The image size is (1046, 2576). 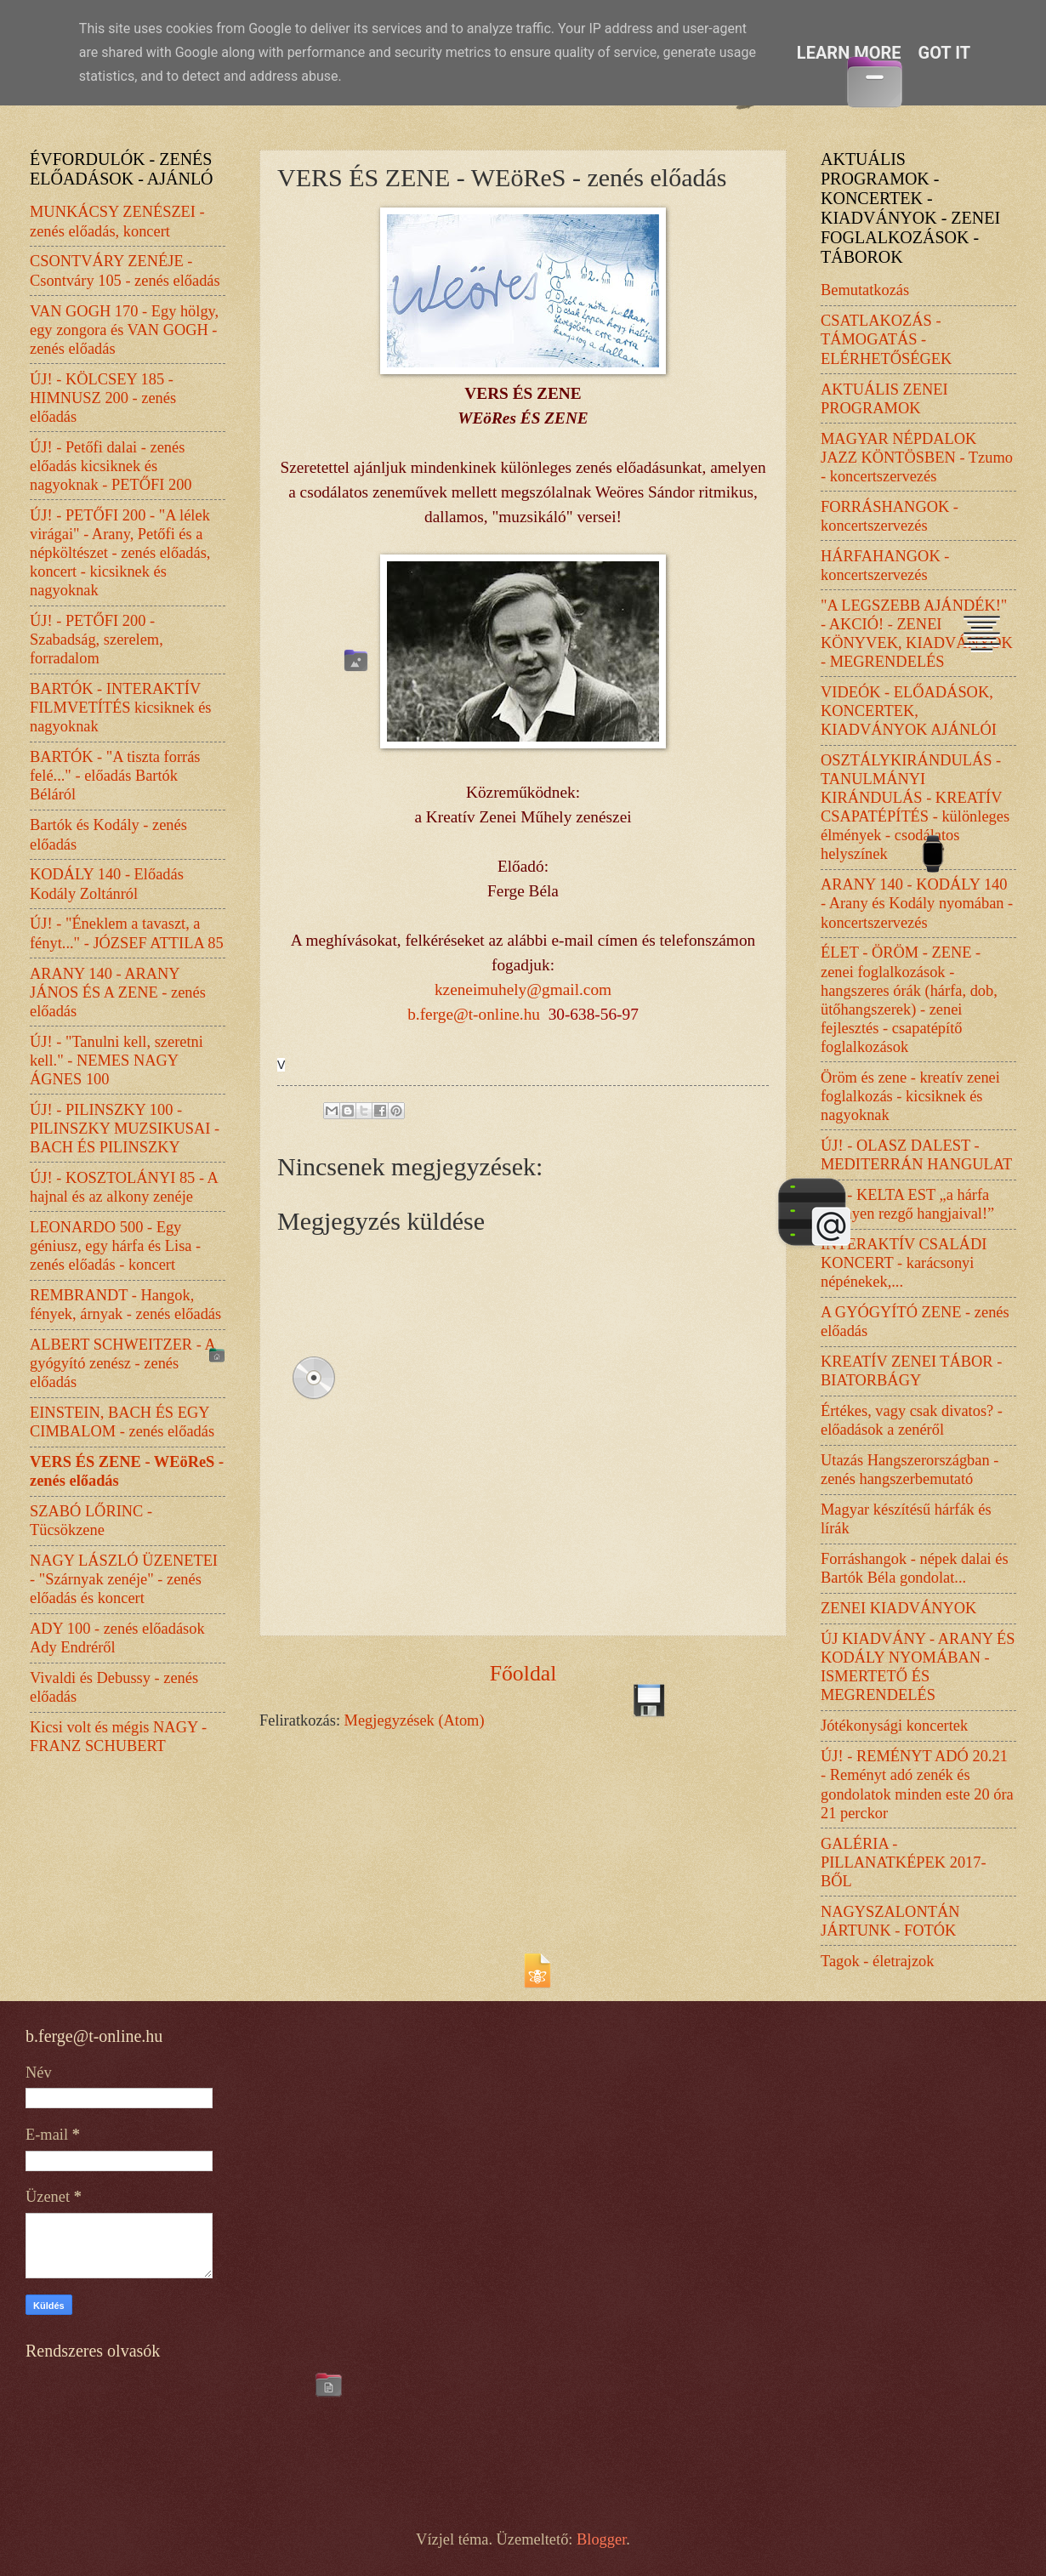 What do you see at coordinates (933, 854) in the screenshot?
I see `apple watch series 9 device icon` at bounding box center [933, 854].